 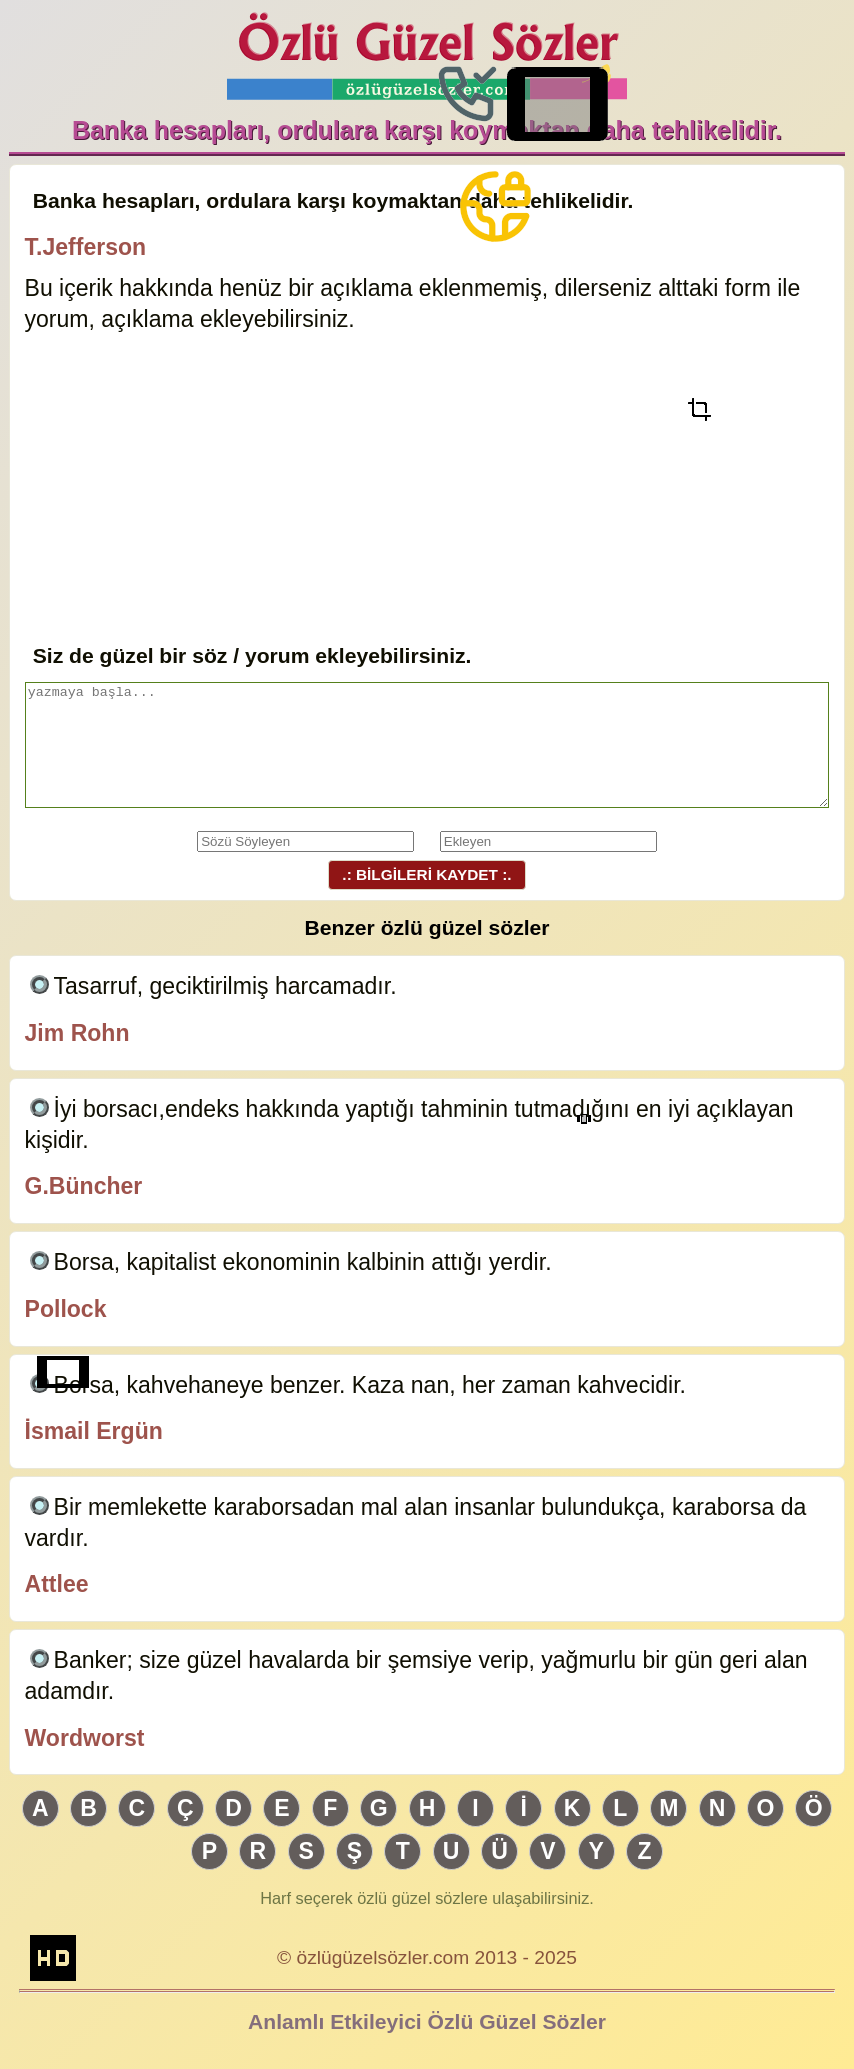 I want to click on access global security or privacy settings, so click(x=495, y=206).